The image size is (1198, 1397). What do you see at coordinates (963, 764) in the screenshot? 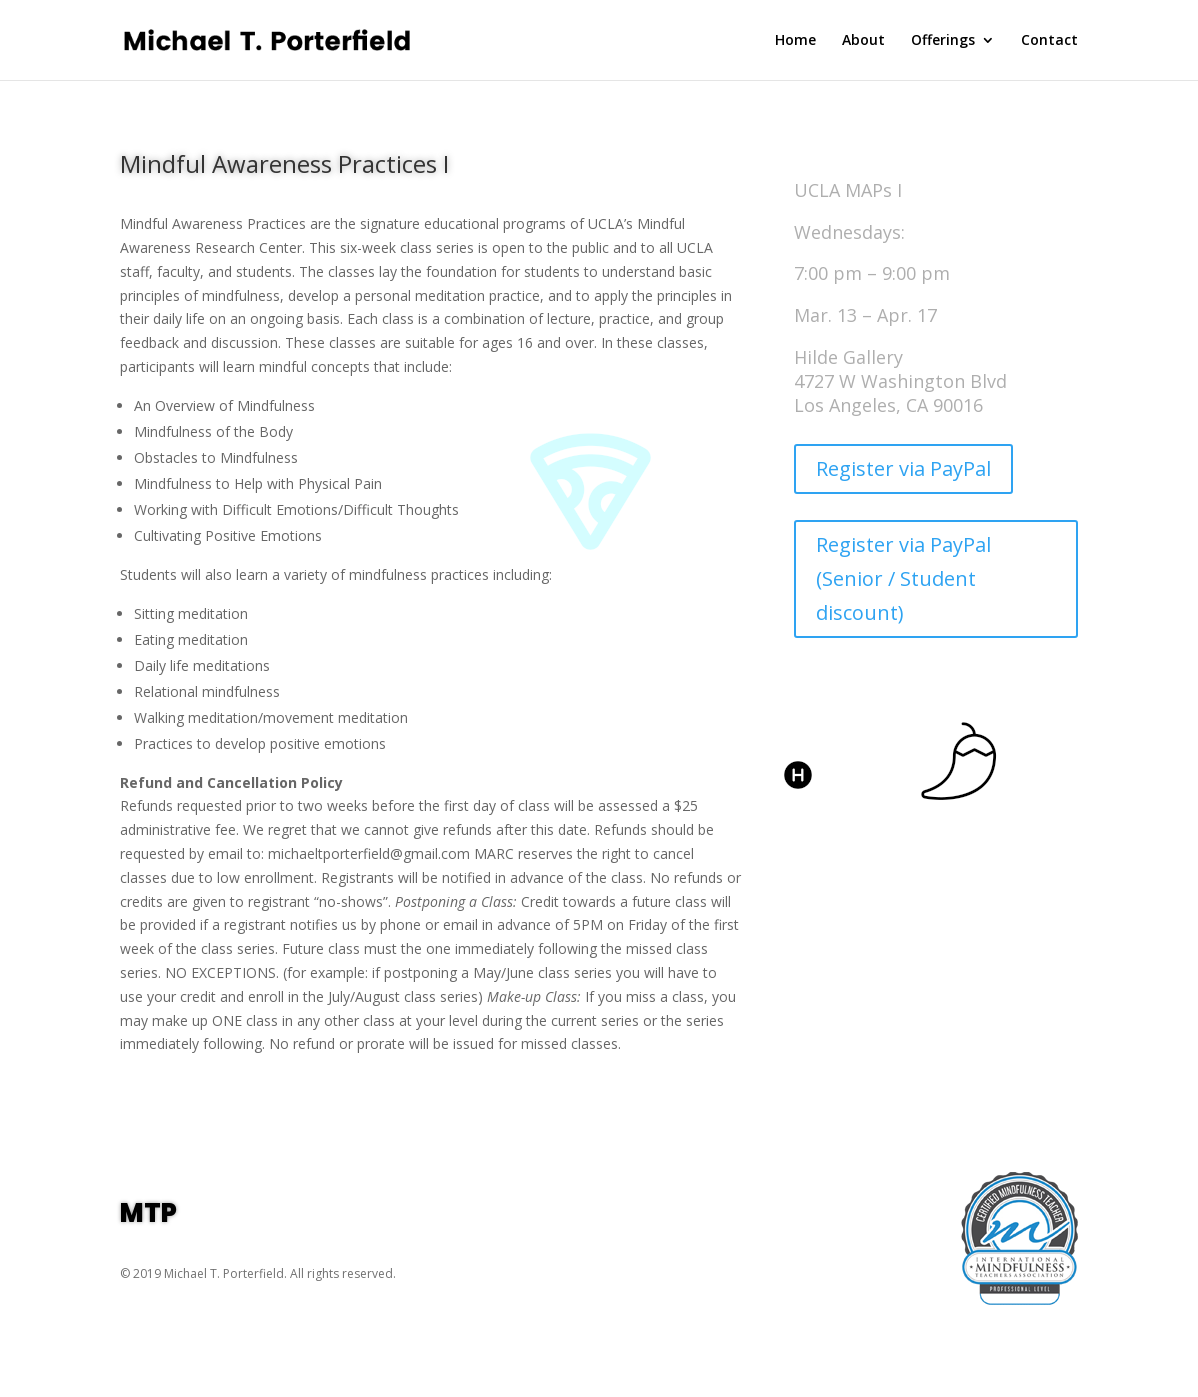
I see `indicates spicy or hot food option` at bounding box center [963, 764].